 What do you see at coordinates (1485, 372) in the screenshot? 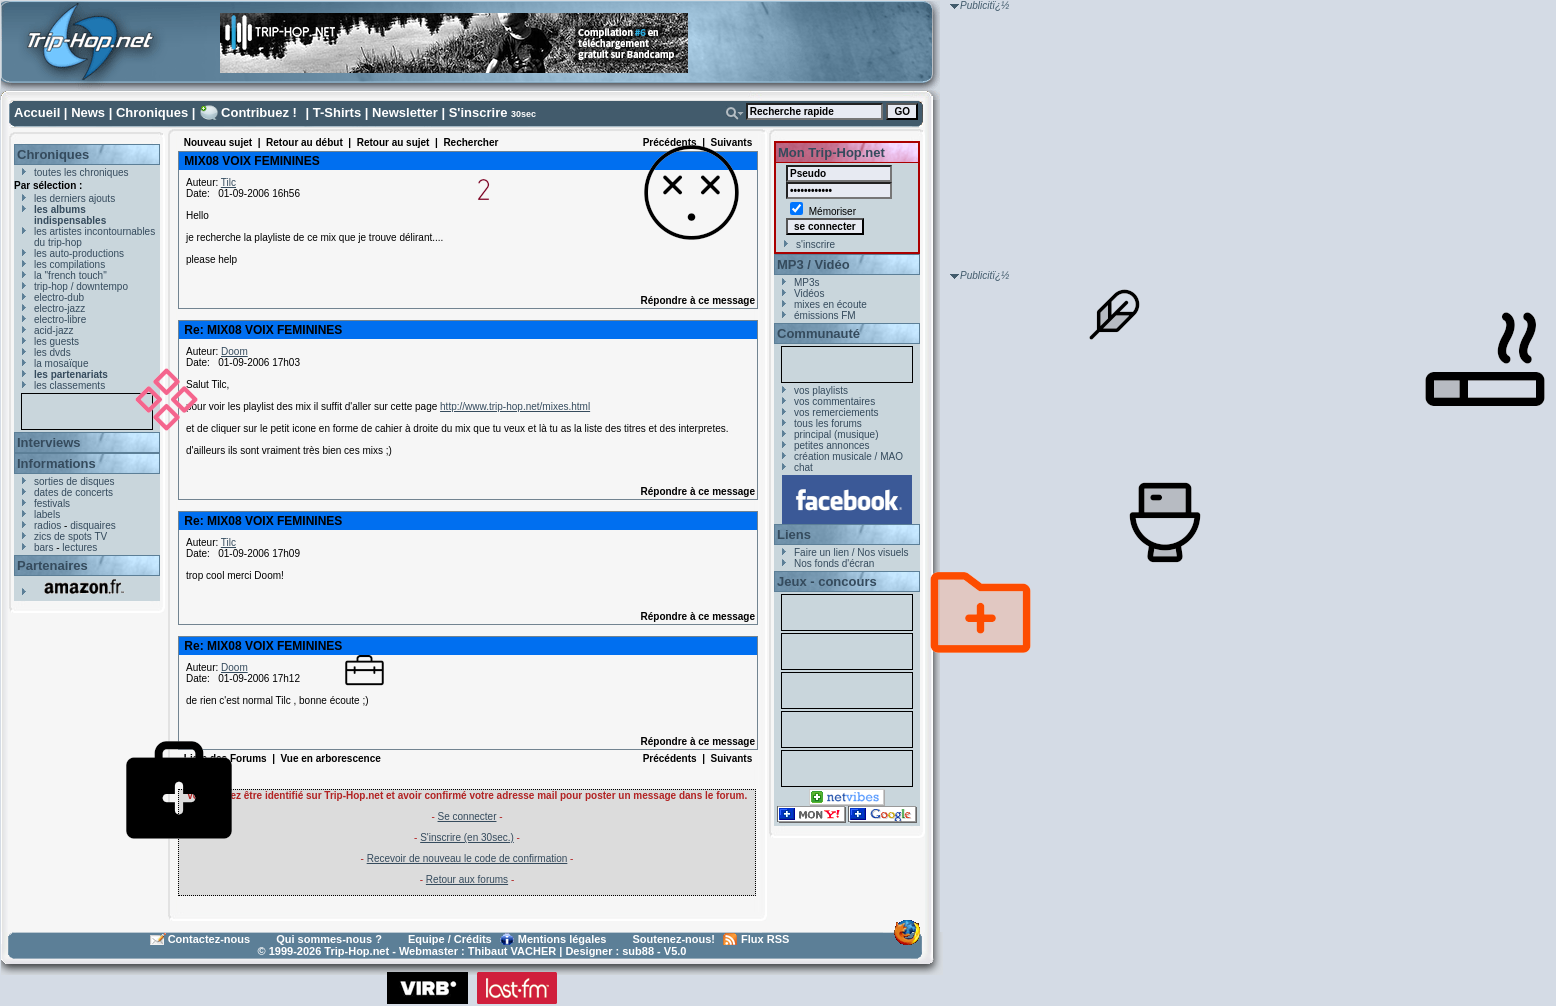
I see `indicates a designated smoking area` at bounding box center [1485, 372].